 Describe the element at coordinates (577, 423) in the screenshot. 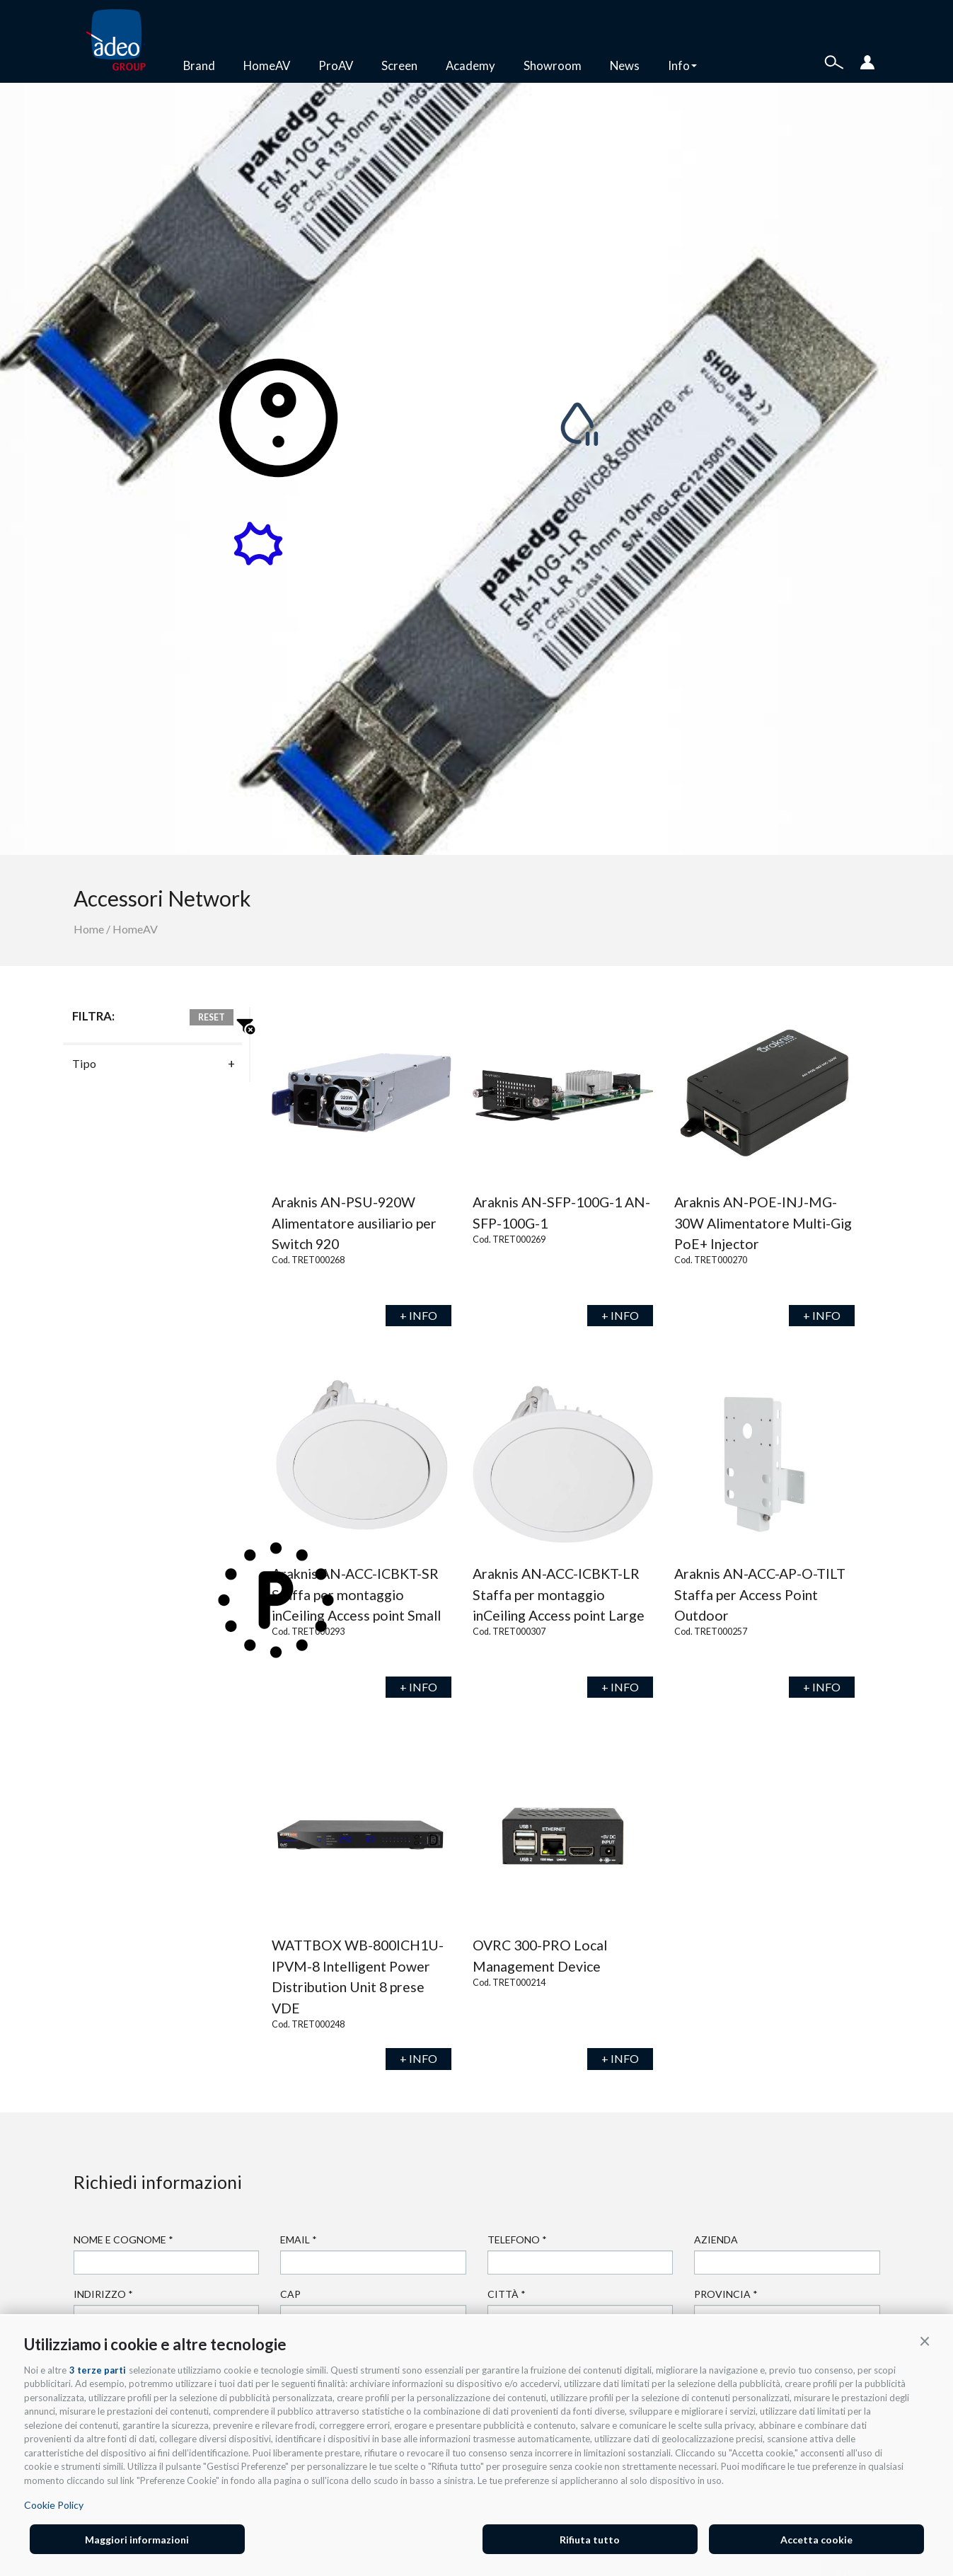

I see `pause water or liquid dispensing` at that location.